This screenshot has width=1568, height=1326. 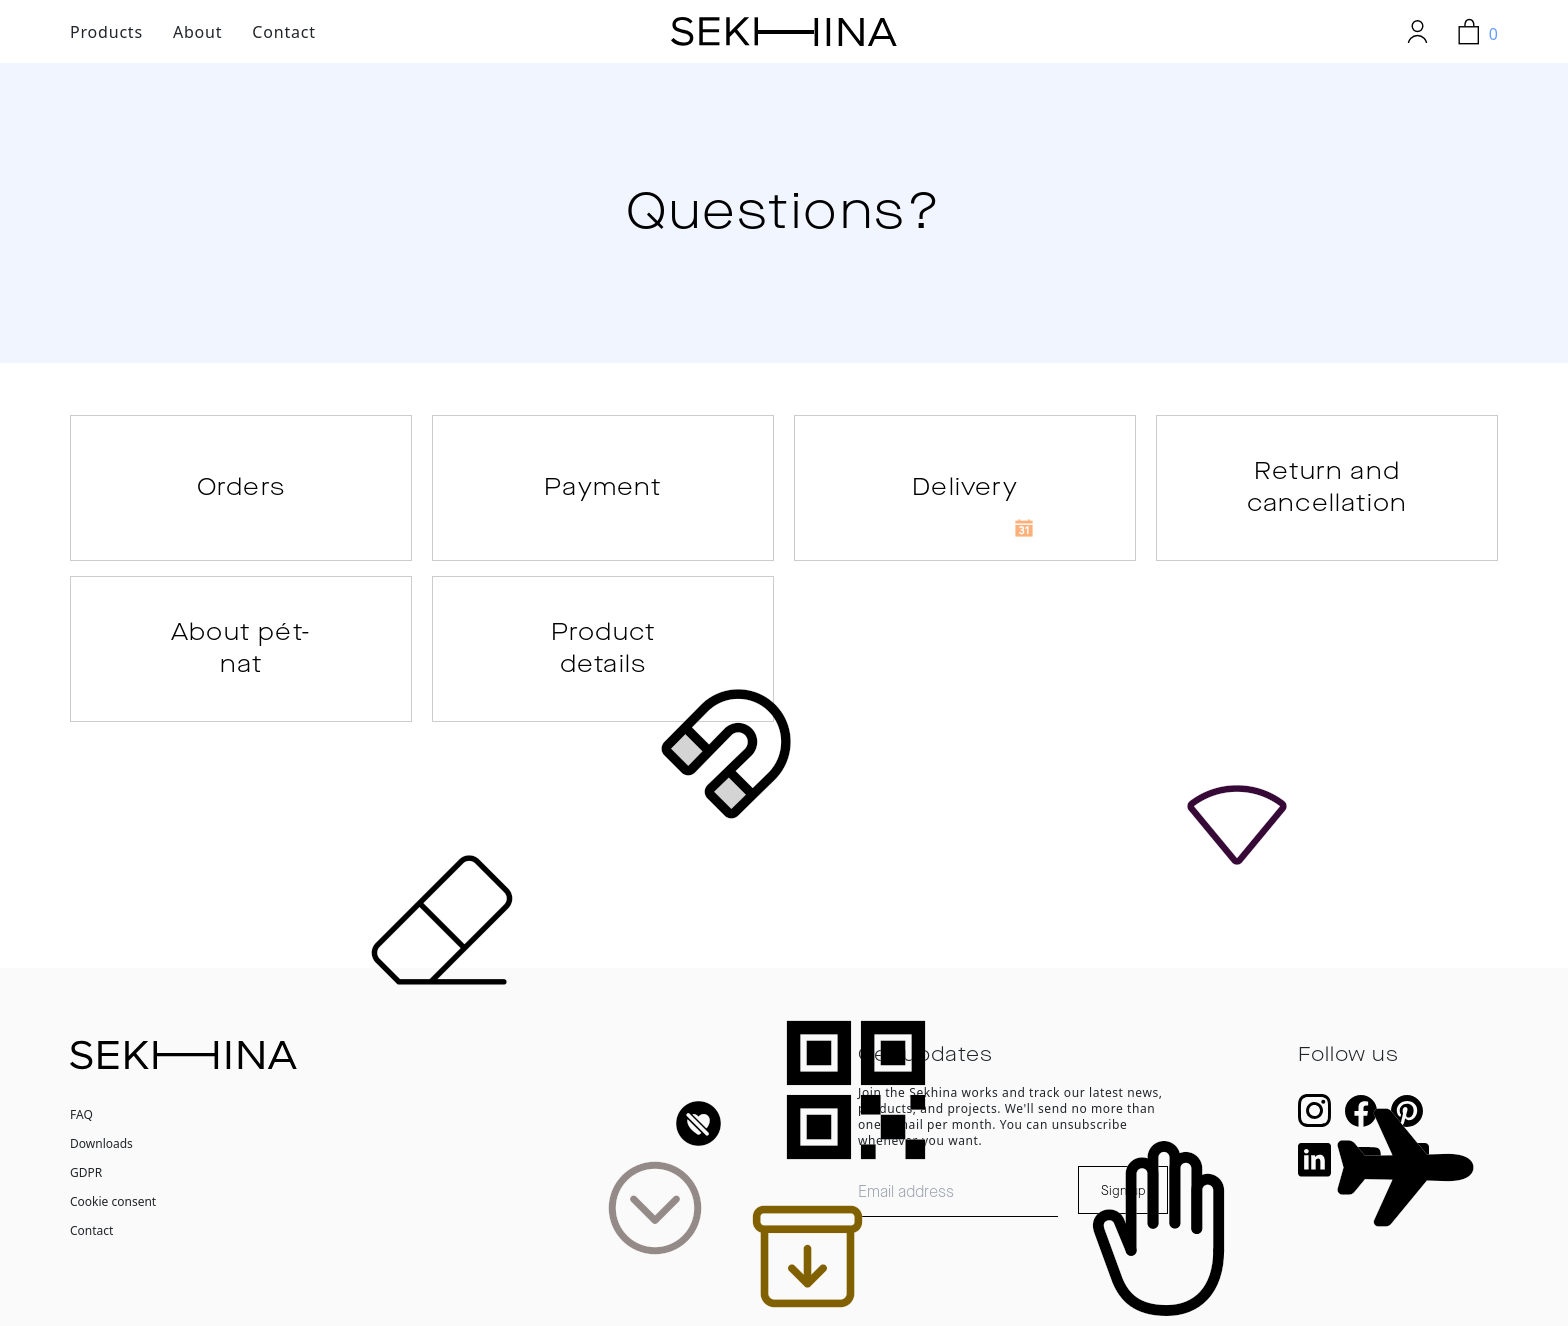 I want to click on stop or halt an action, so click(x=1158, y=1228).